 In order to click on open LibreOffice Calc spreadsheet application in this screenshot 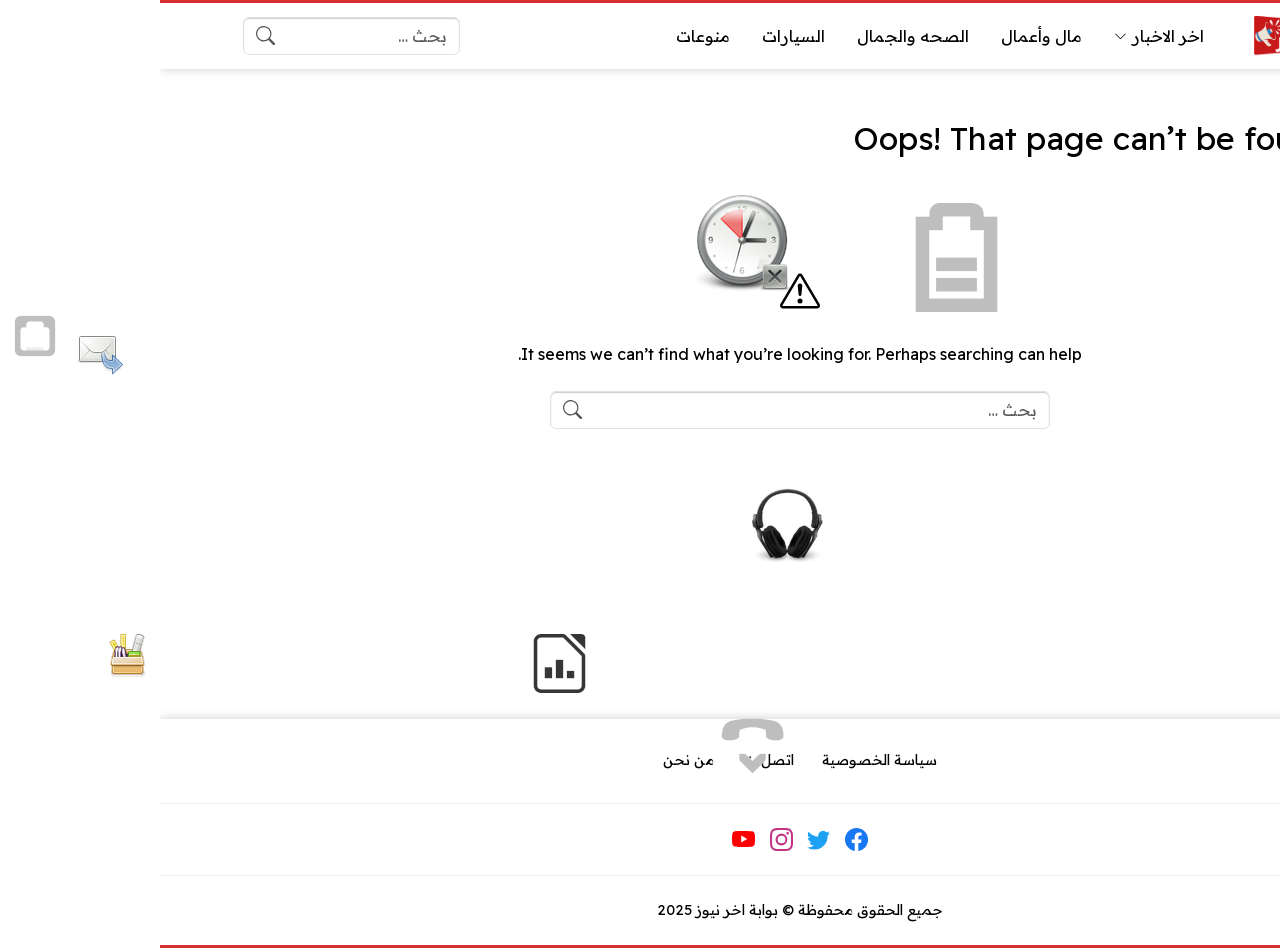, I will do `click(559, 663)`.